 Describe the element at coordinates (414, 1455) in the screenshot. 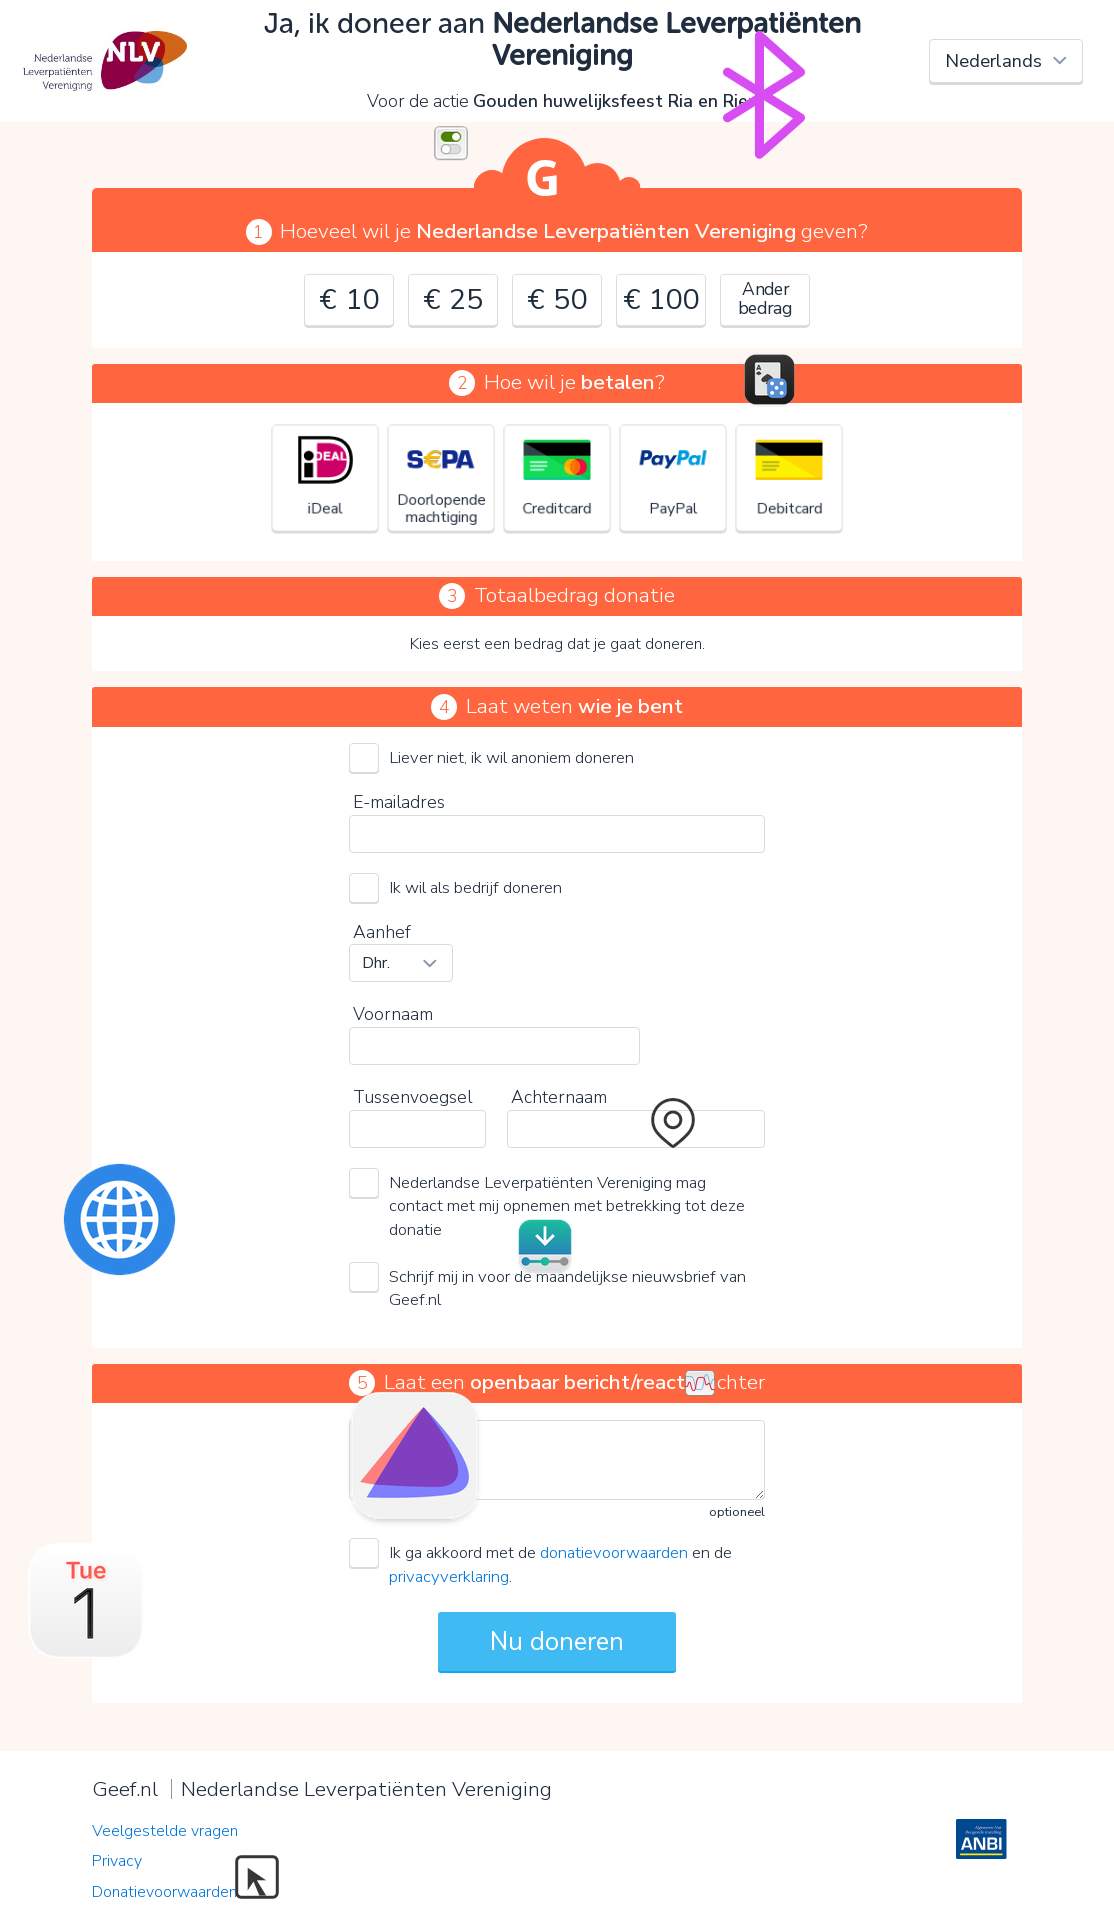

I see `launch endeavouros linux application` at that location.